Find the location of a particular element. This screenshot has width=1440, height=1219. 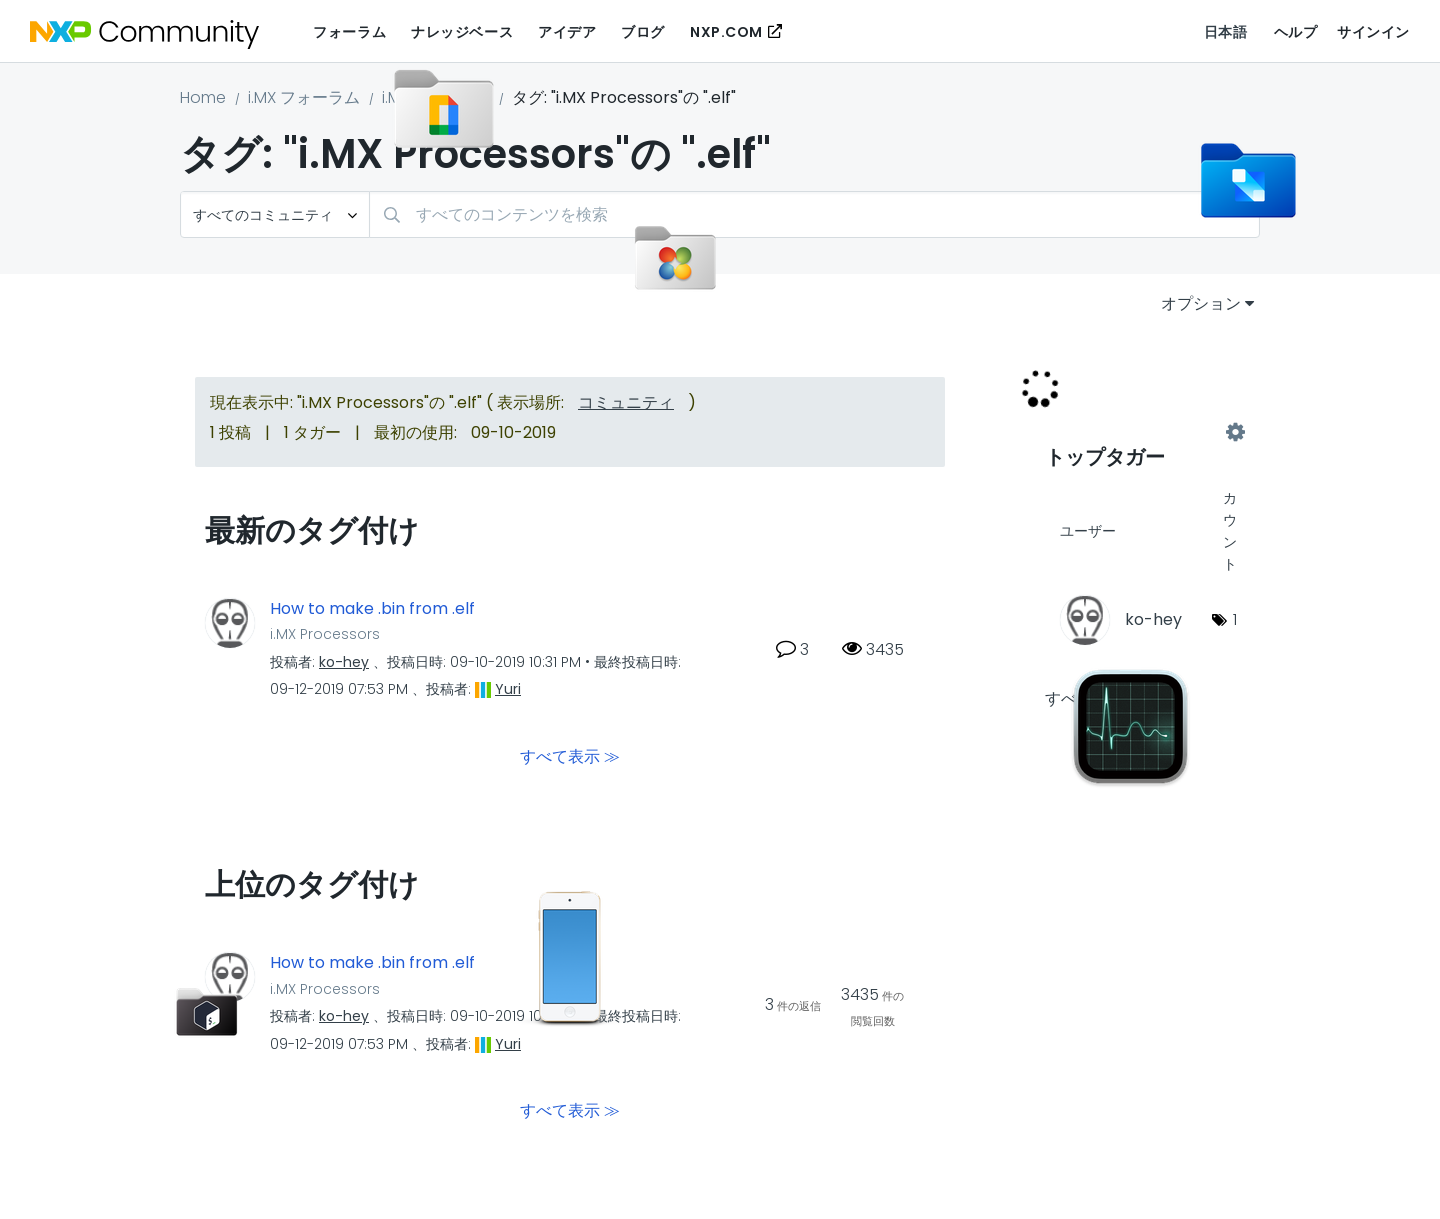

open folder containing bash scripts is located at coordinates (206, 1013).